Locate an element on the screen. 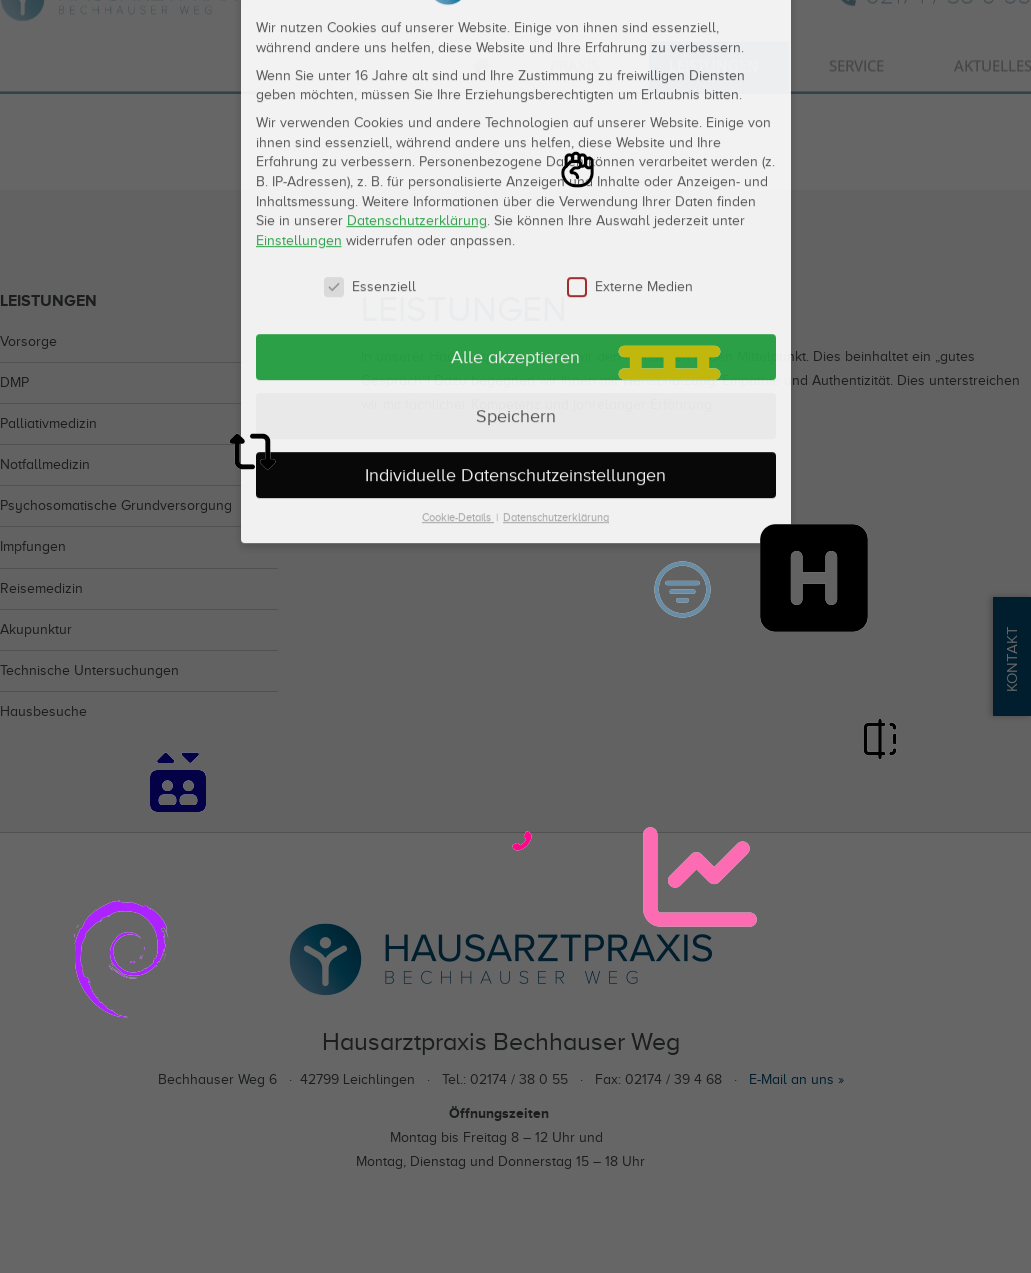 The height and width of the screenshot is (1273, 1031). indicates a hospital or medical facility nearby is located at coordinates (814, 578).